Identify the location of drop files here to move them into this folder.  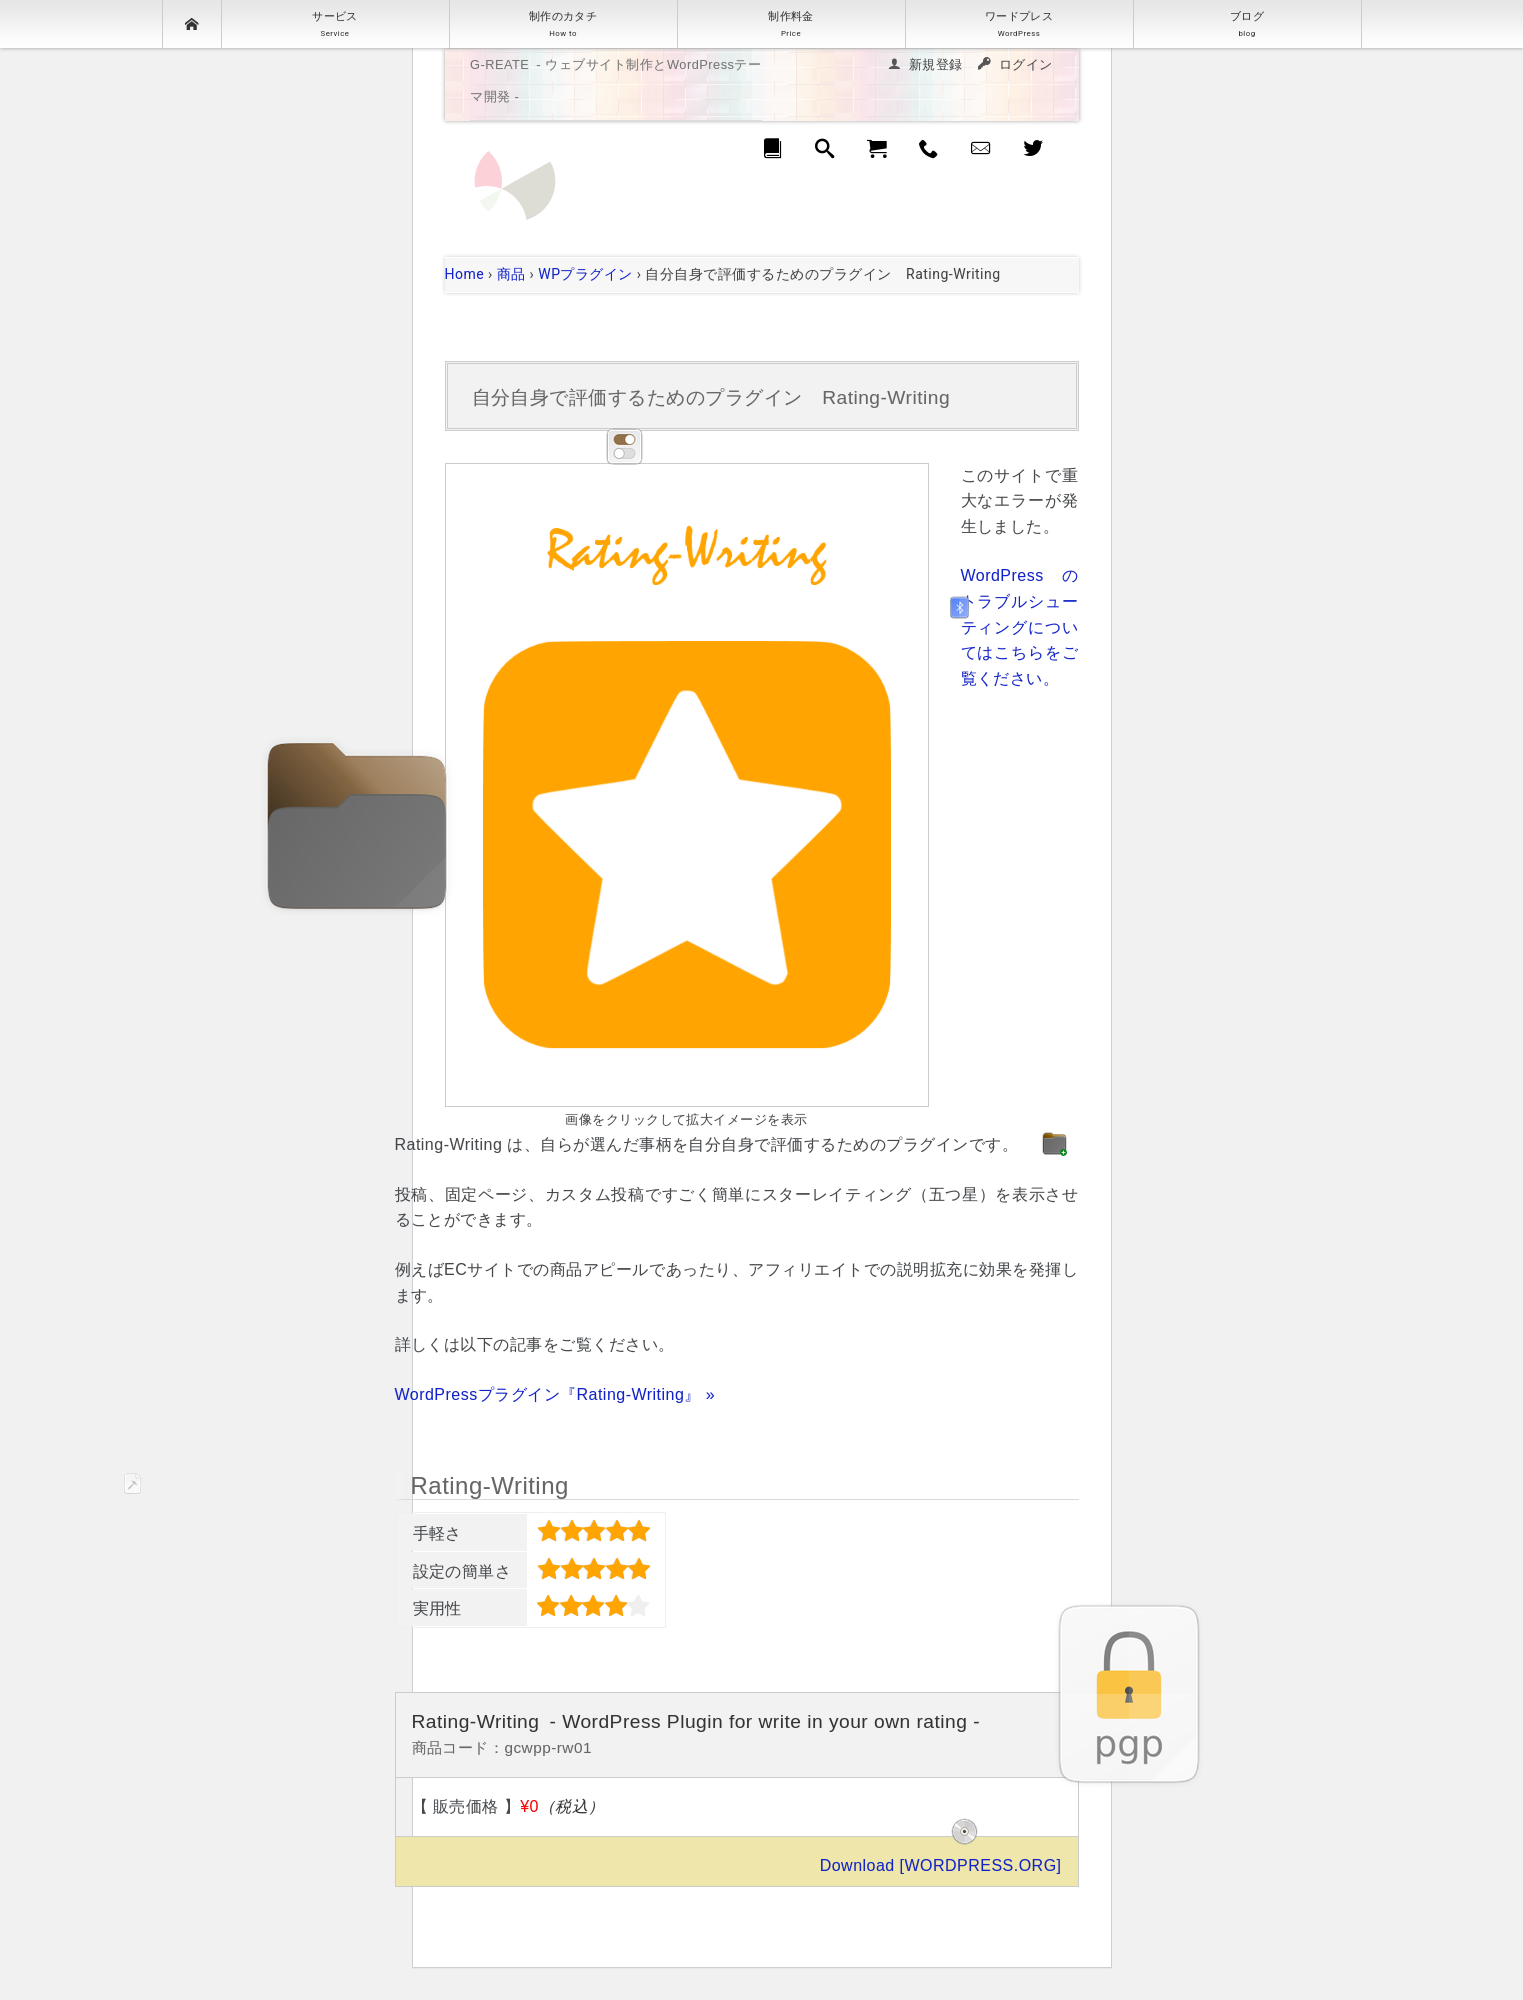
(357, 826).